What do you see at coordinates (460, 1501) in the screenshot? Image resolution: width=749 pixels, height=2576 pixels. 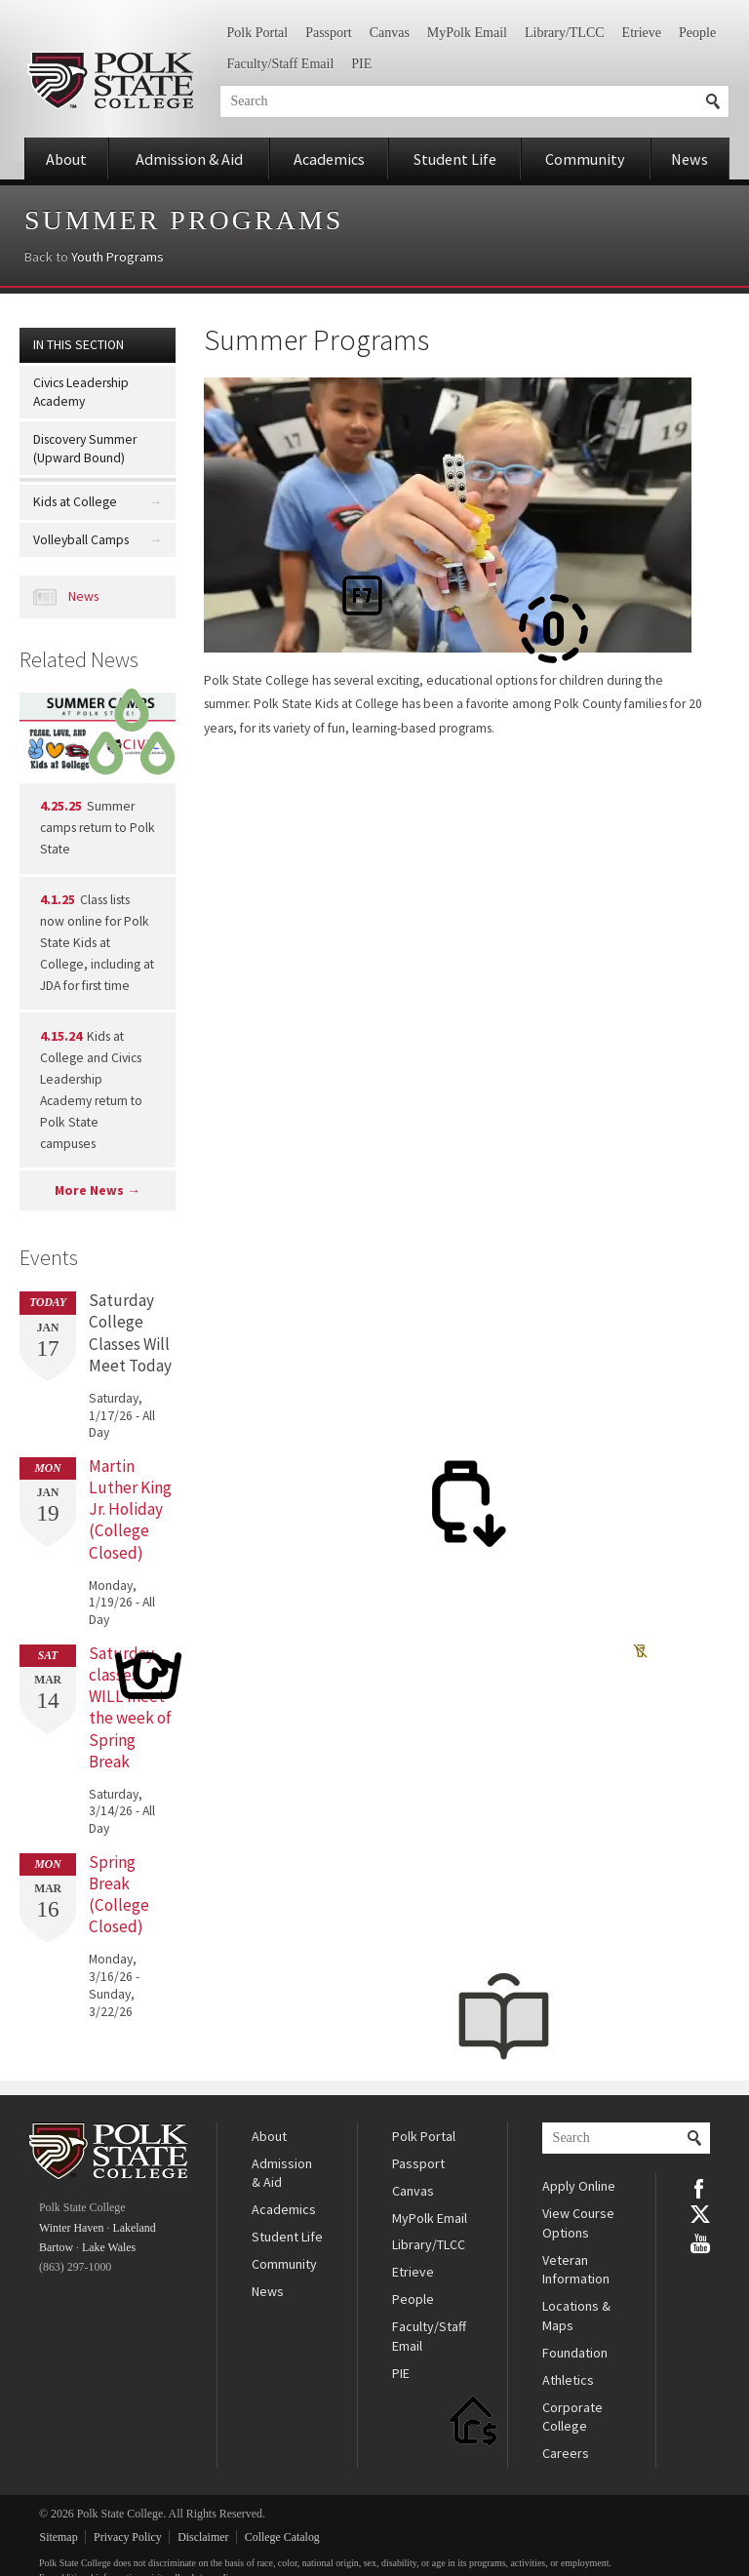 I see `download to smartwatch` at bounding box center [460, 1501].